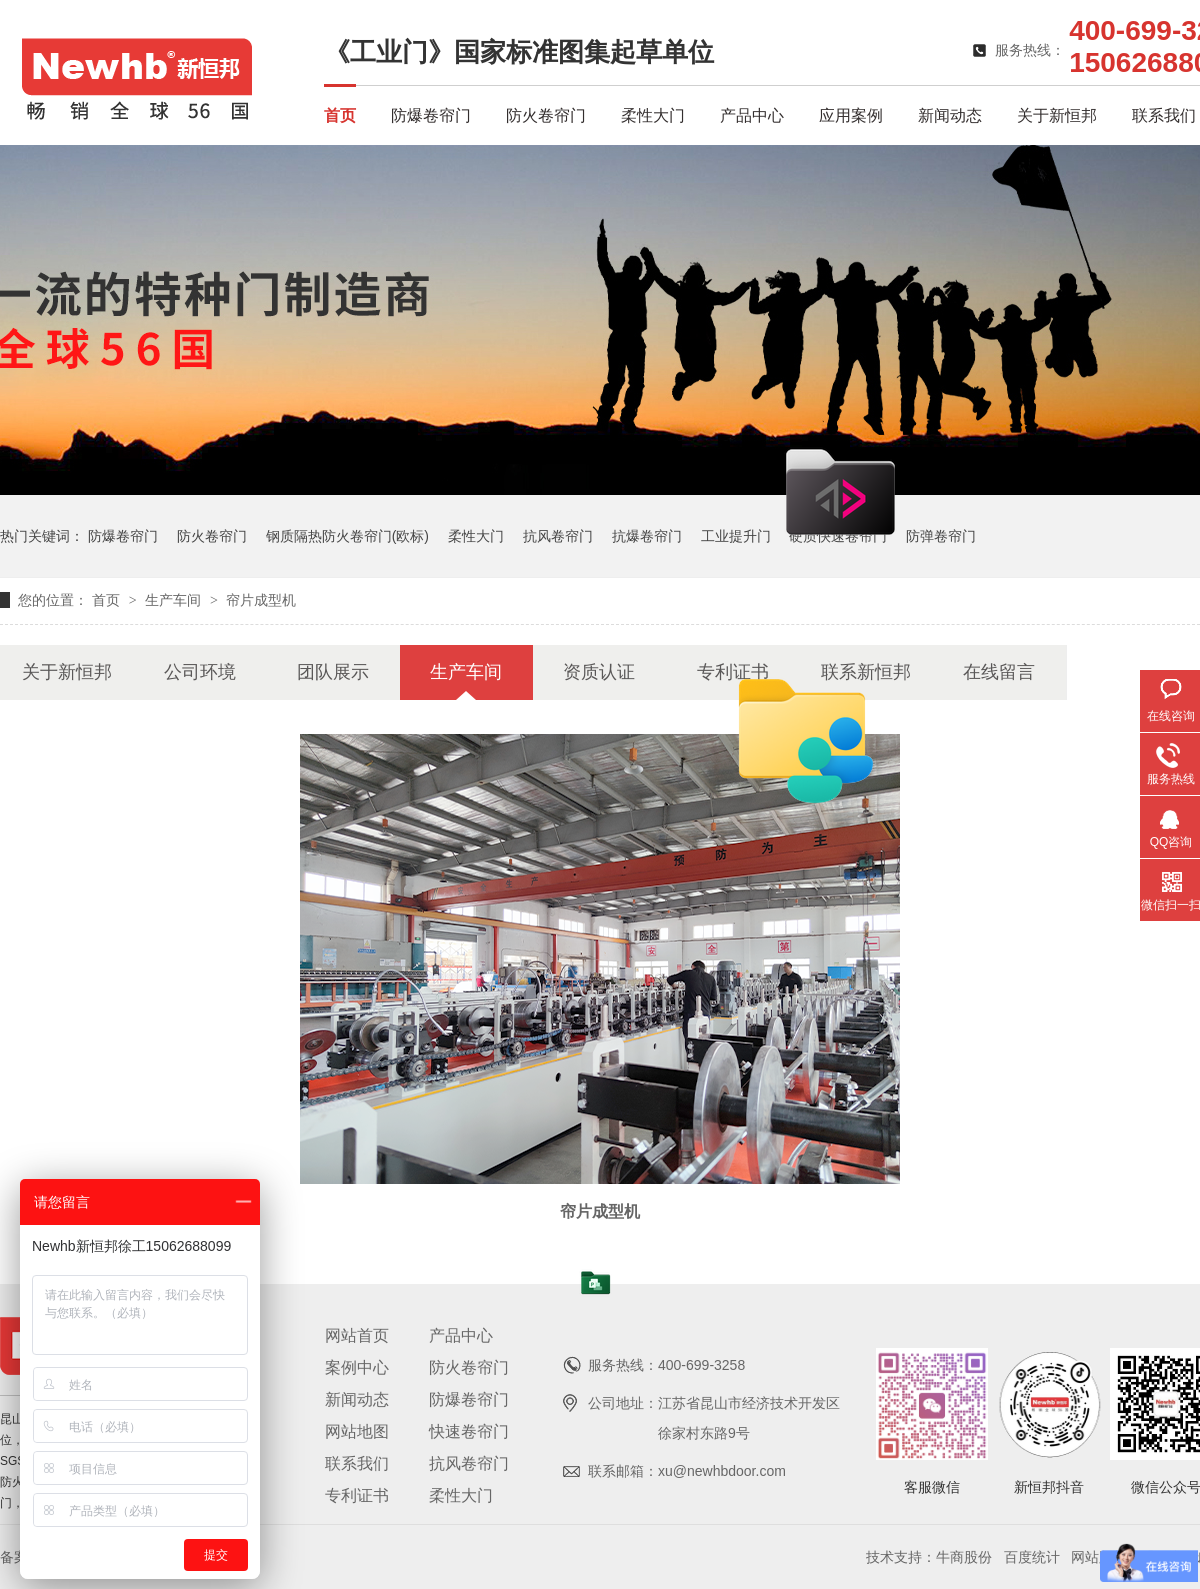 The height and width of the screenshot is (1589, 1200). What do you see at coordinates (595, 1283) in the screenshot?
I see `open folder containing microsoft project files` at bounding box center [595, 1283].